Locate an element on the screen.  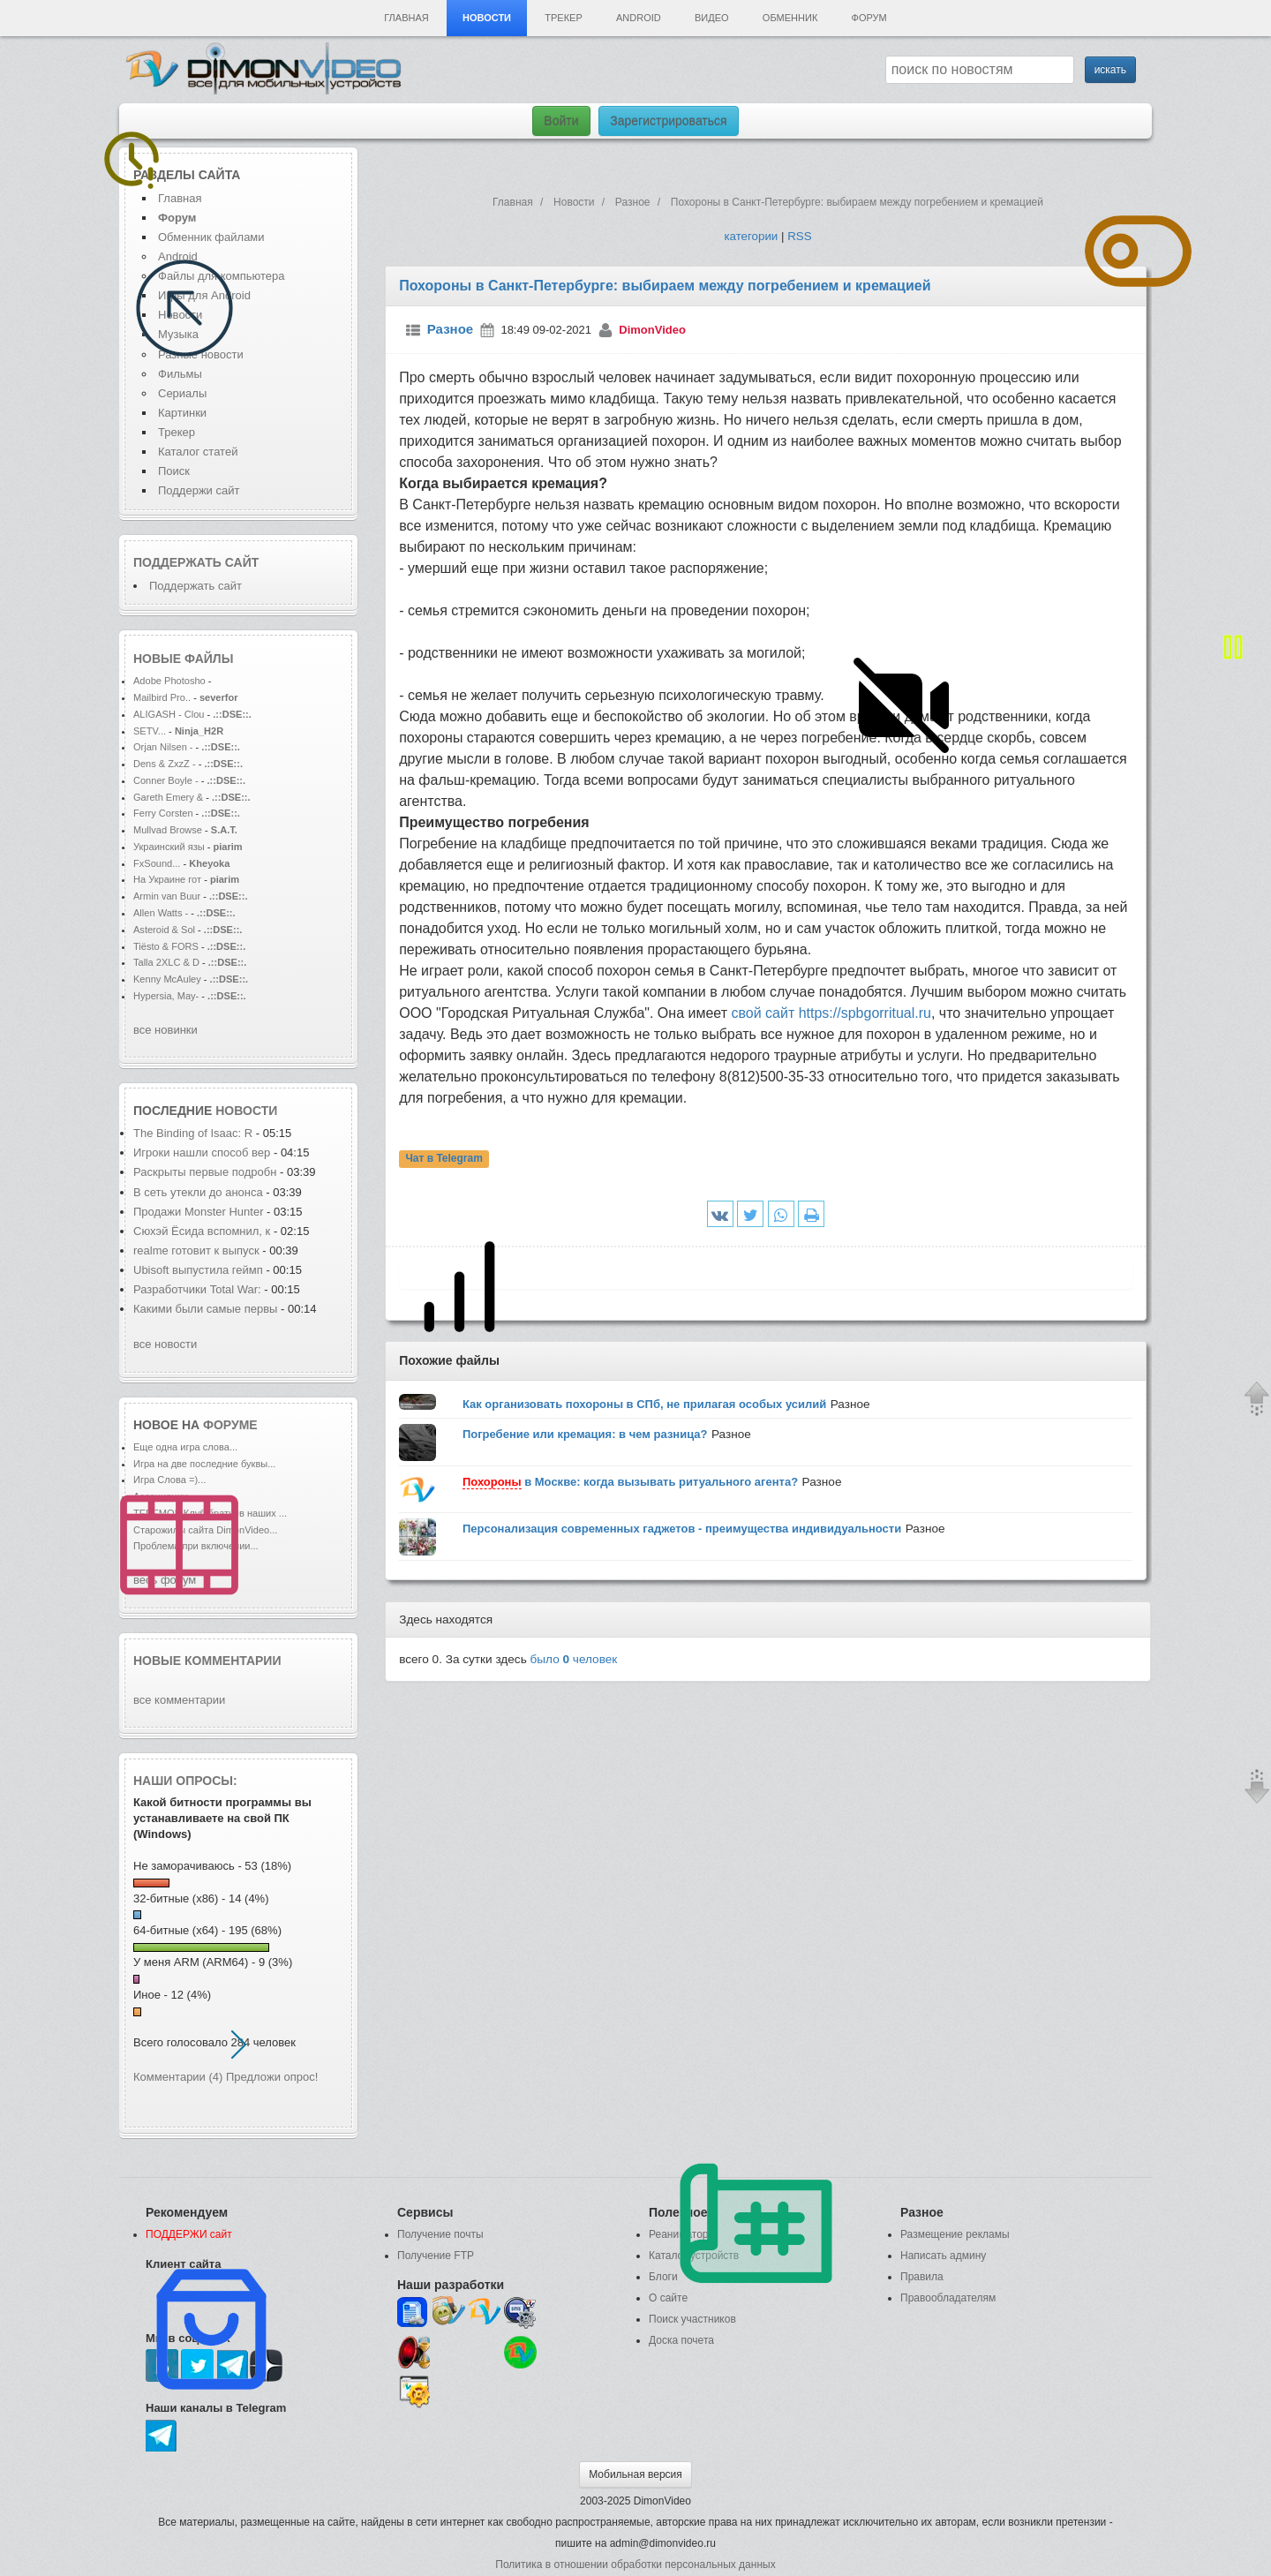
turn off camera or disable video is located at coordinates (901, 705).